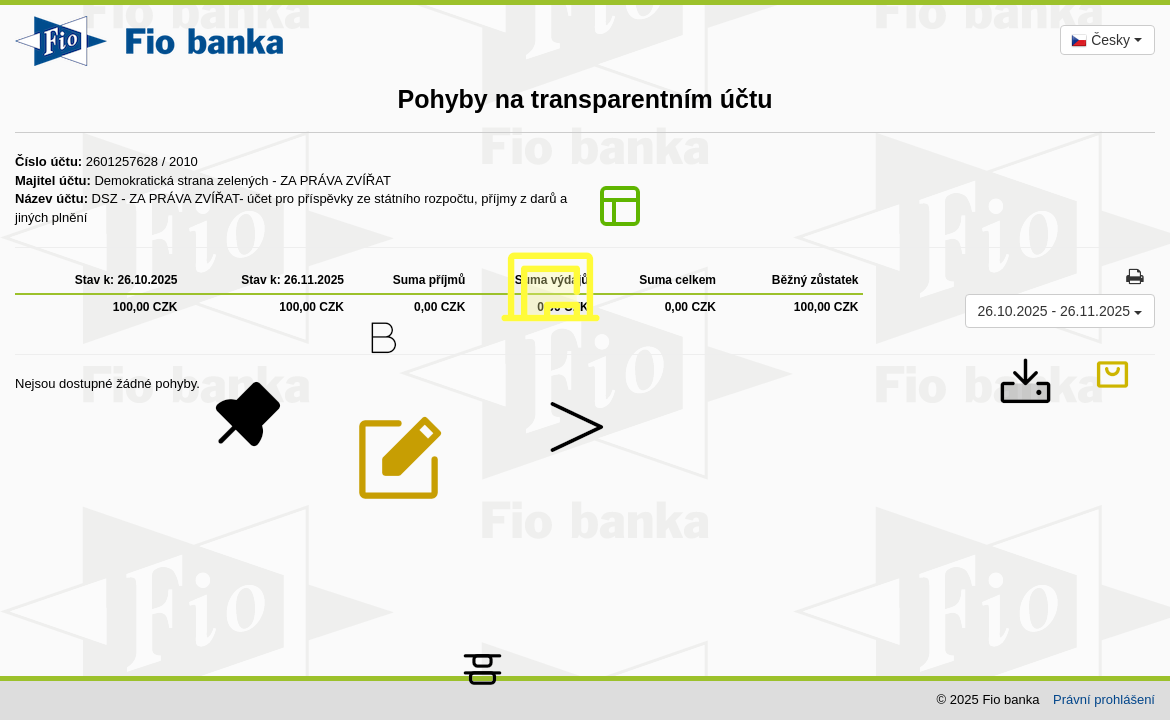 Image resolution: width=1170 pixels, height=720 pixels. I want to click on apply bold formatting to selected text, so click(381, 338).